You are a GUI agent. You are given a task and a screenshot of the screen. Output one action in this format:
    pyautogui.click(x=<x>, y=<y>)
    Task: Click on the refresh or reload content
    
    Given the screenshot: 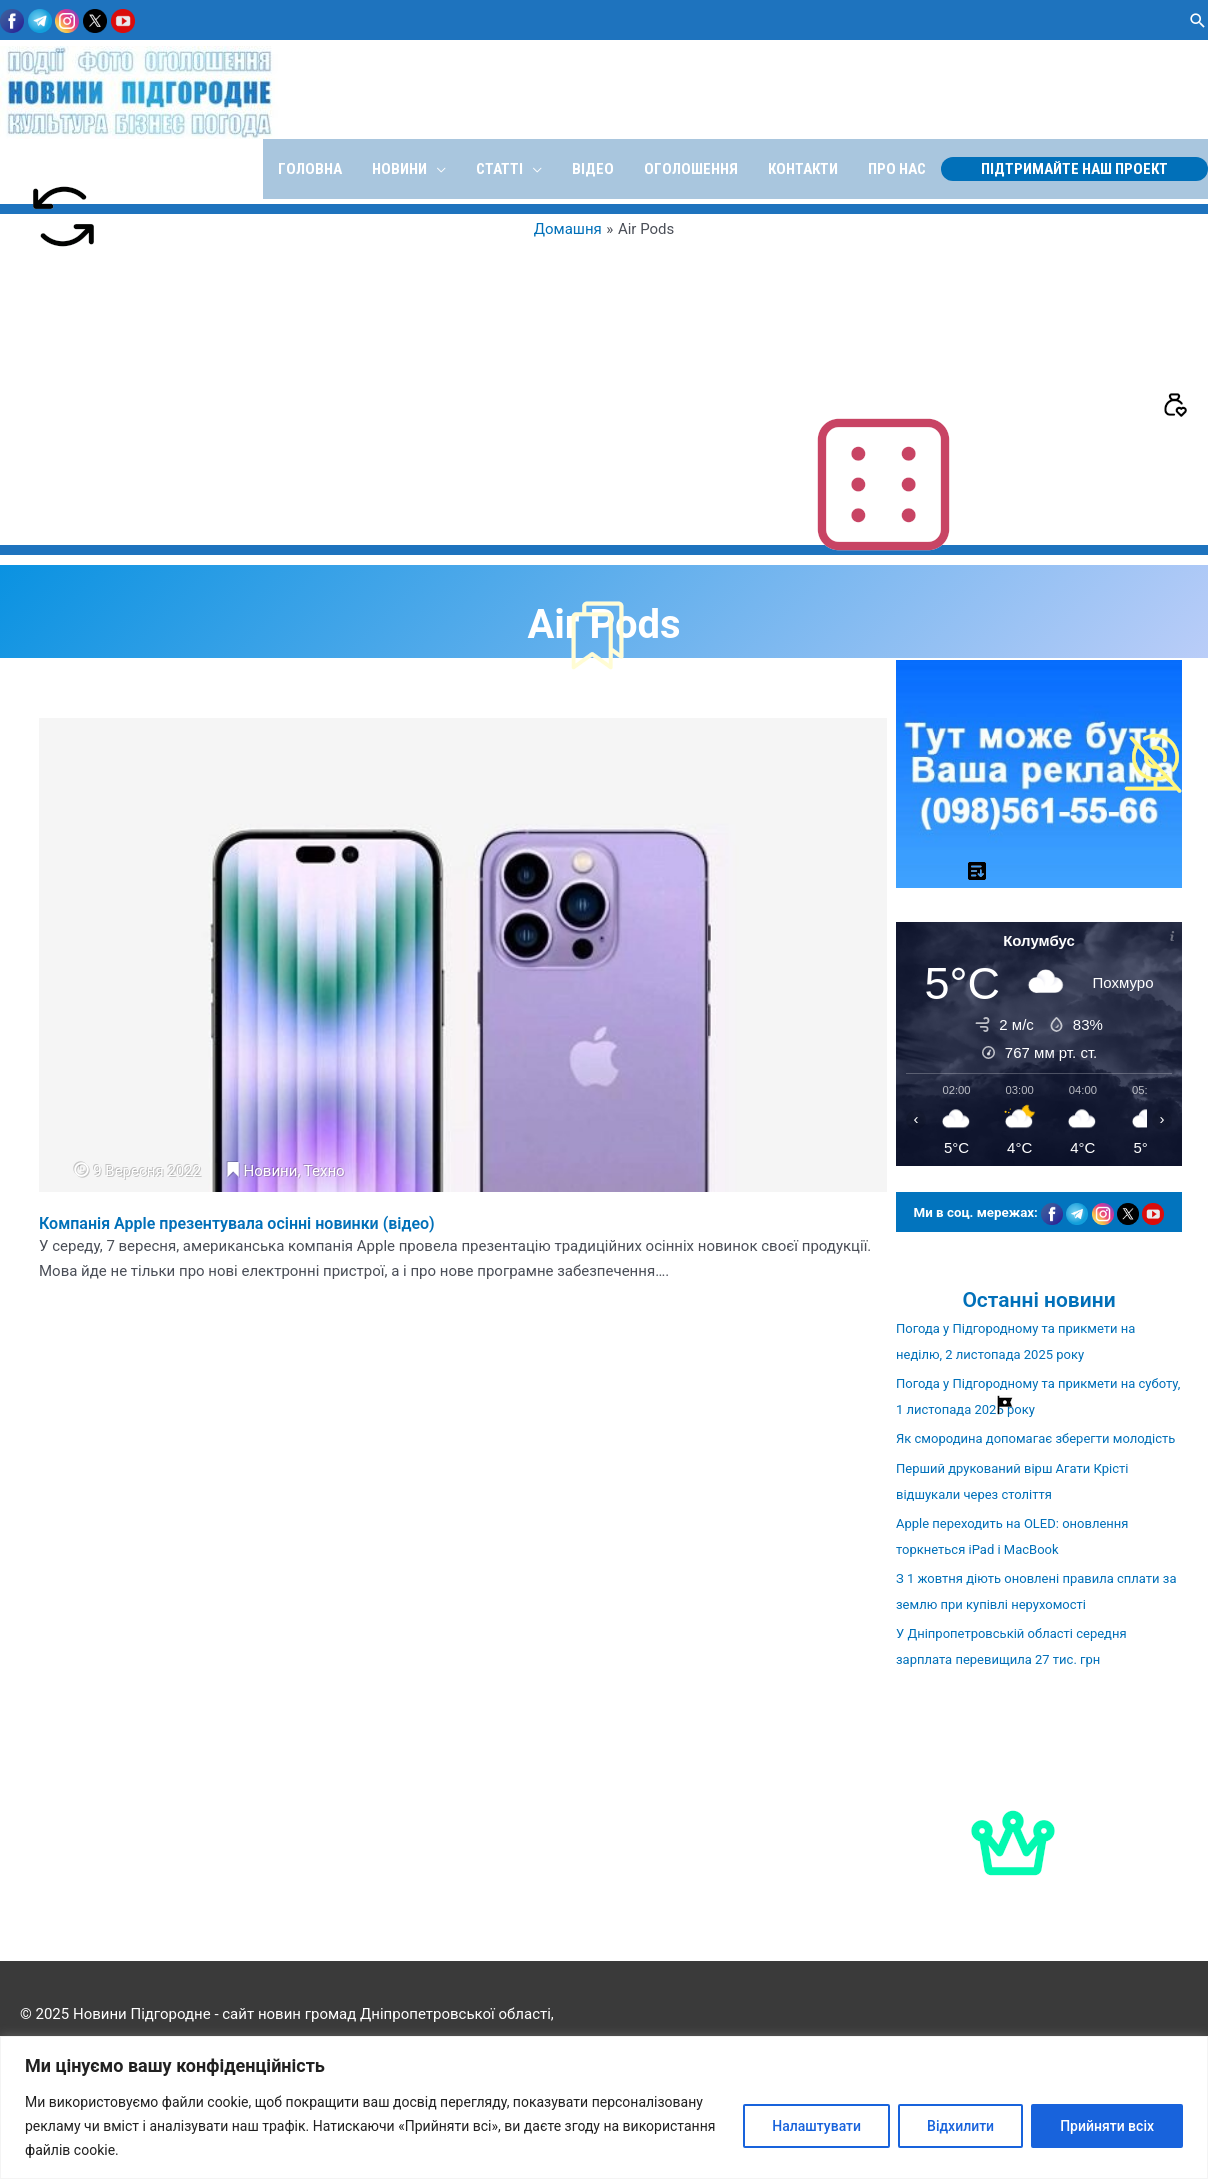 What is the action you would take?
    pyautogui.click(x=63, y=216)
    